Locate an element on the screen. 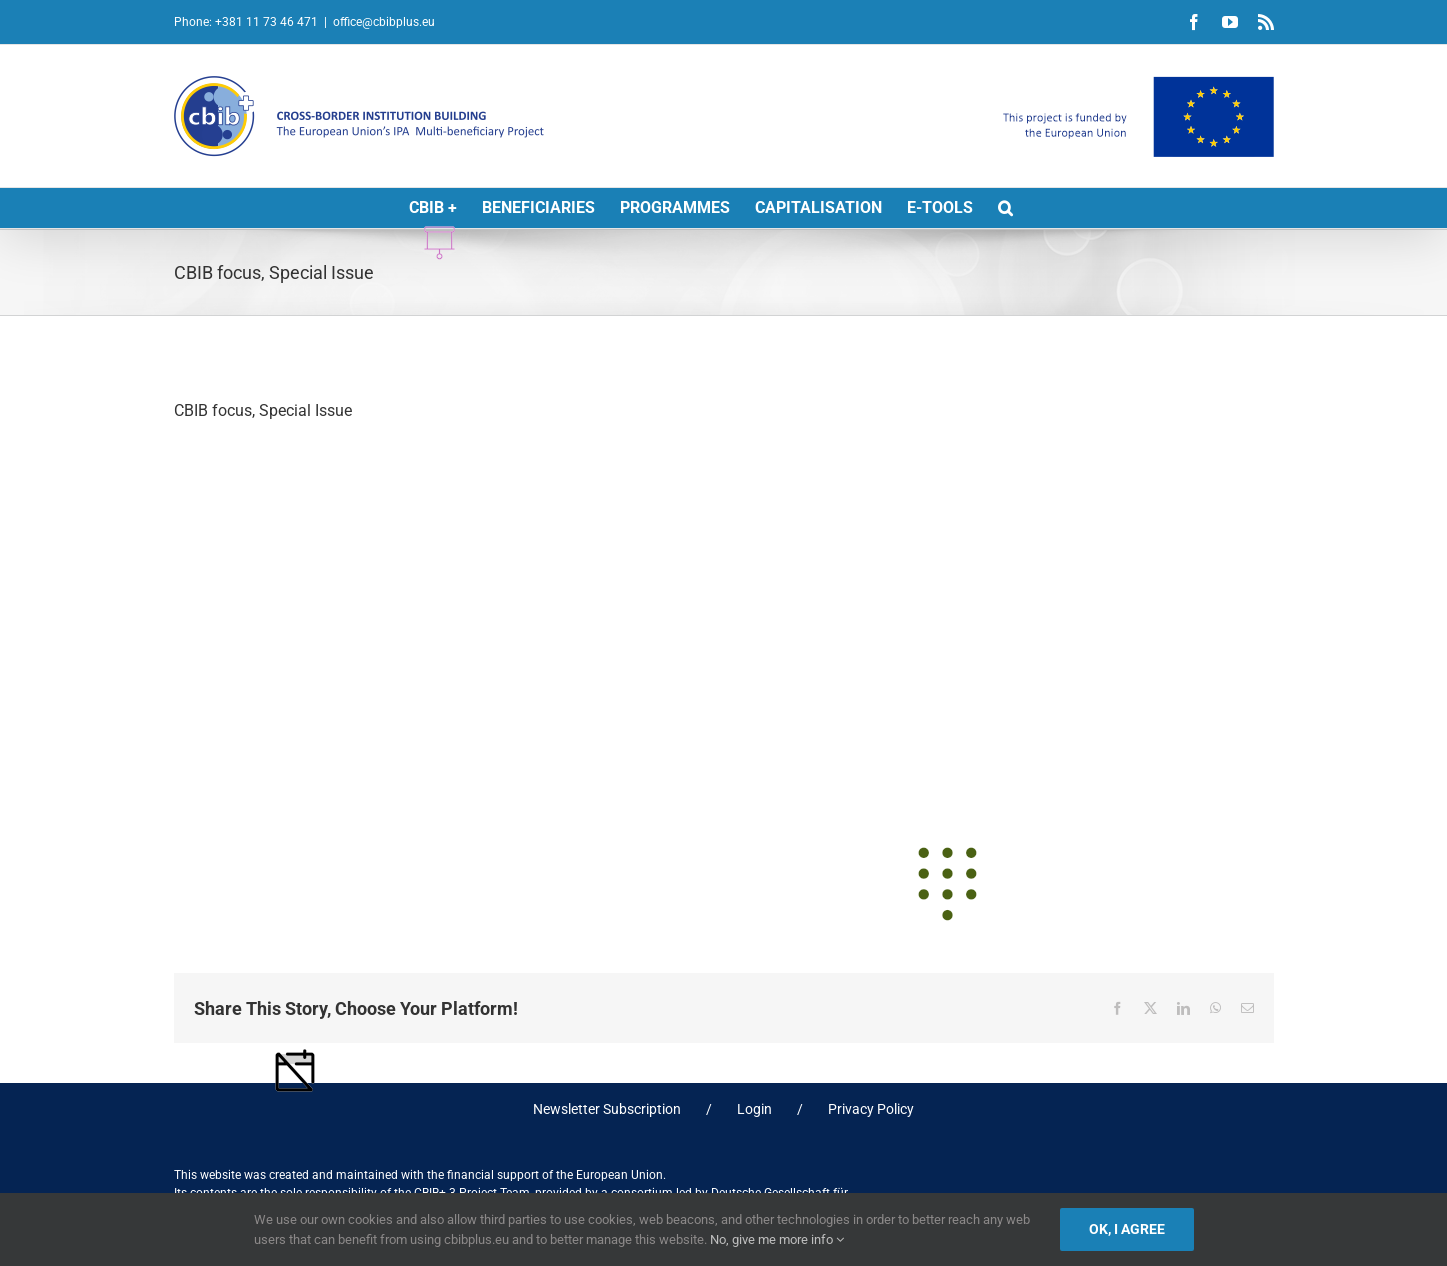 Image resolution: width=1447 pixels, height=1266 pixels. open numeric keypad for input is located at coordinates (947, 882).